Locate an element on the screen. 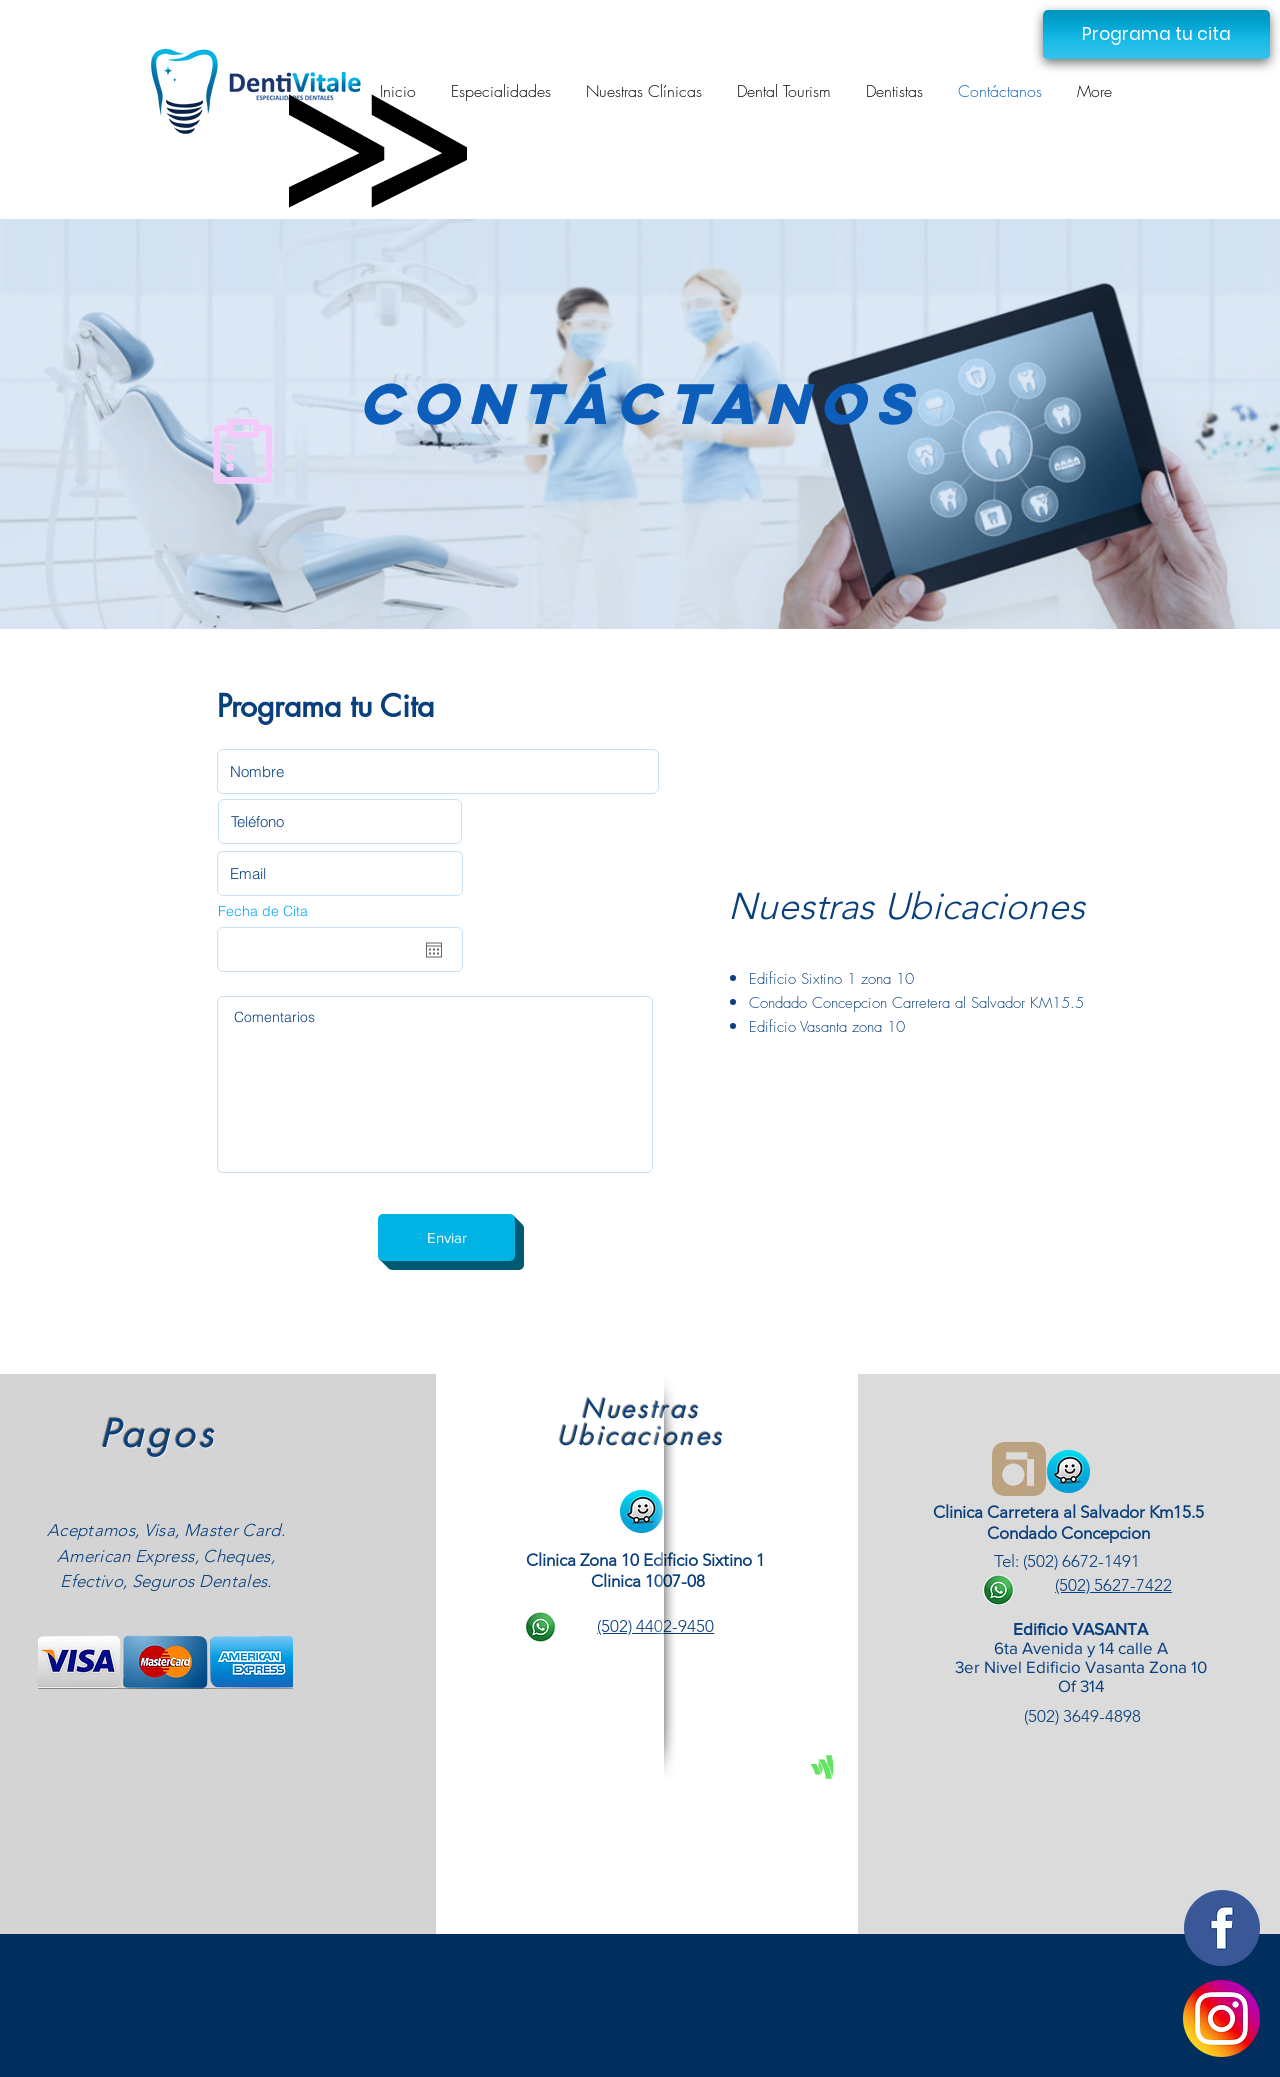  open the Anytype app is located at coordinates (1019, 1469).